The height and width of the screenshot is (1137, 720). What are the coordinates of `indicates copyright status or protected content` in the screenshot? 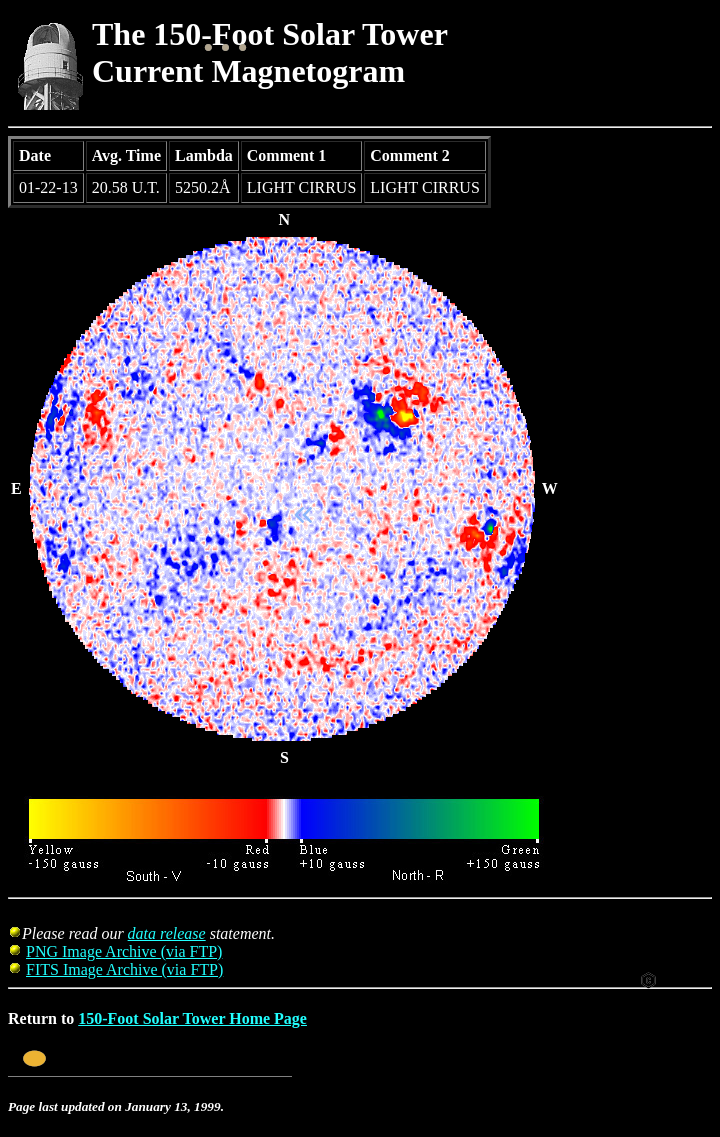 It's located at (648, 980).